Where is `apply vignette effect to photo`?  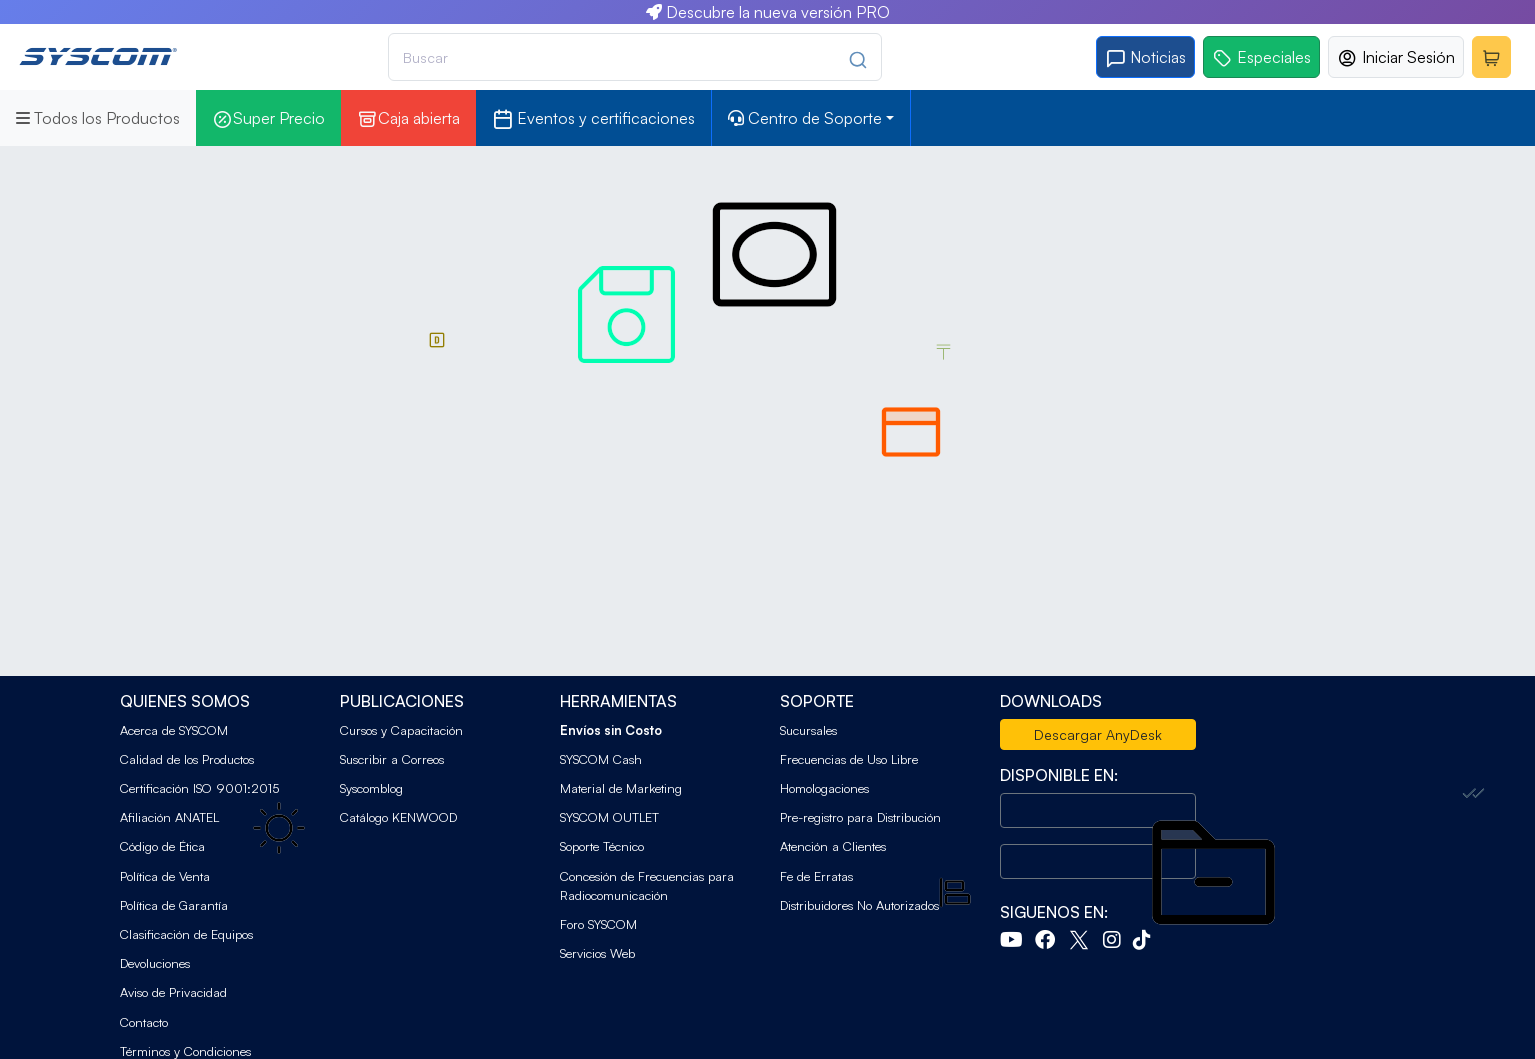
apply vignette effect to photo is located at coordinates (774, 254).